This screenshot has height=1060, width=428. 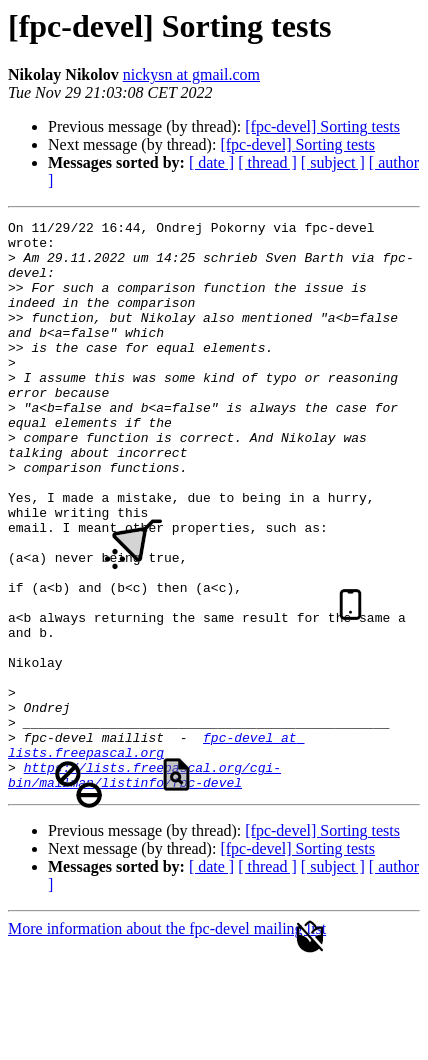 What do you see at coordinates (78, 784) in the screenshot?
I see `view medication or prescription information` at bounding box center [78, 784].